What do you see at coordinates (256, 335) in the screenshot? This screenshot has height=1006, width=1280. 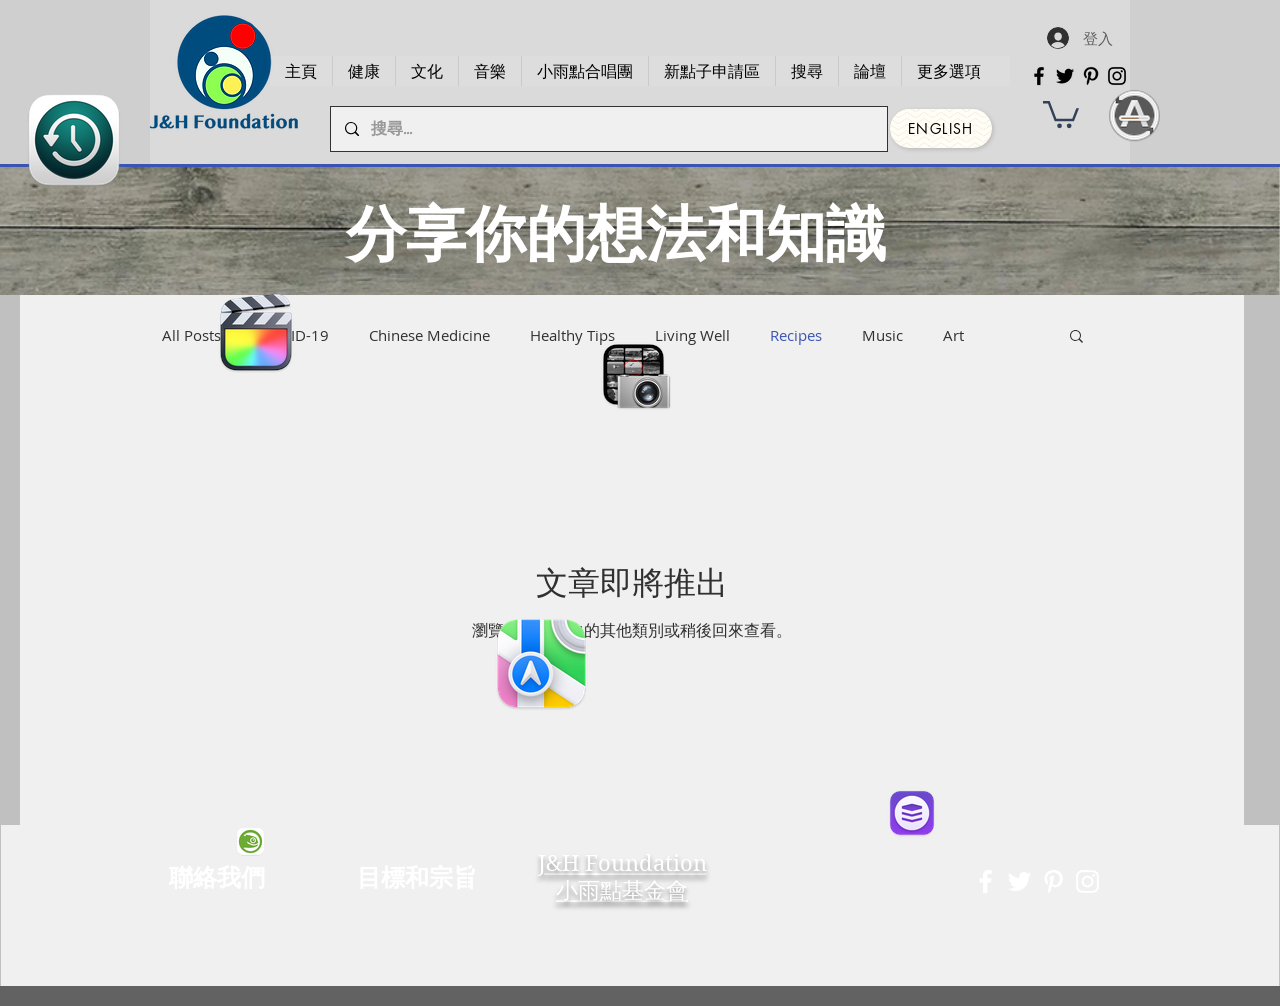 I see `open Final Cut Pro video editing application` at bounding box center [256, 335].